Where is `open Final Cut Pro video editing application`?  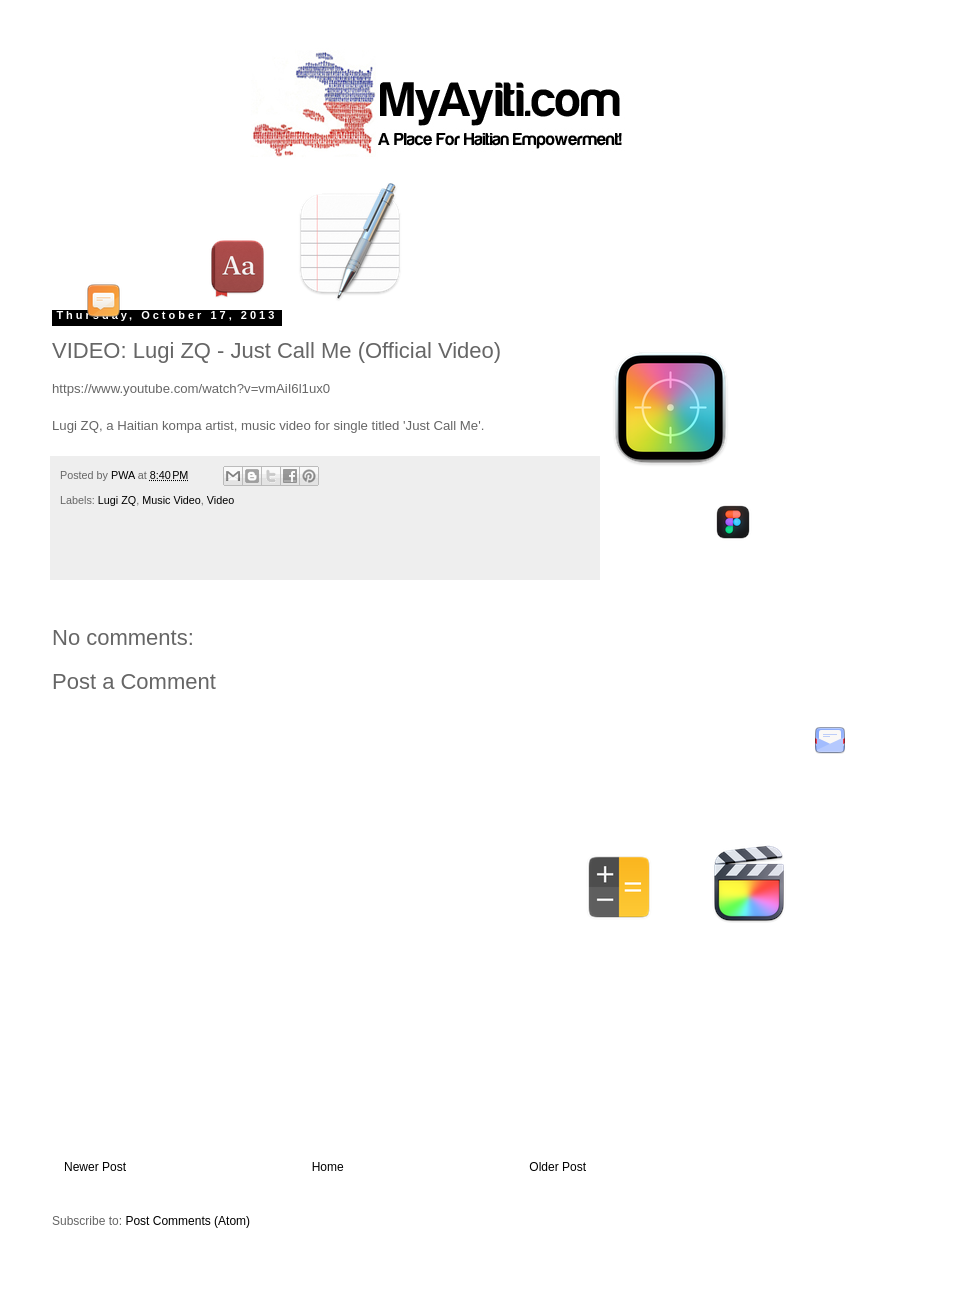
open Final Cut Pro video editing application is located at coordinates (749, 886).